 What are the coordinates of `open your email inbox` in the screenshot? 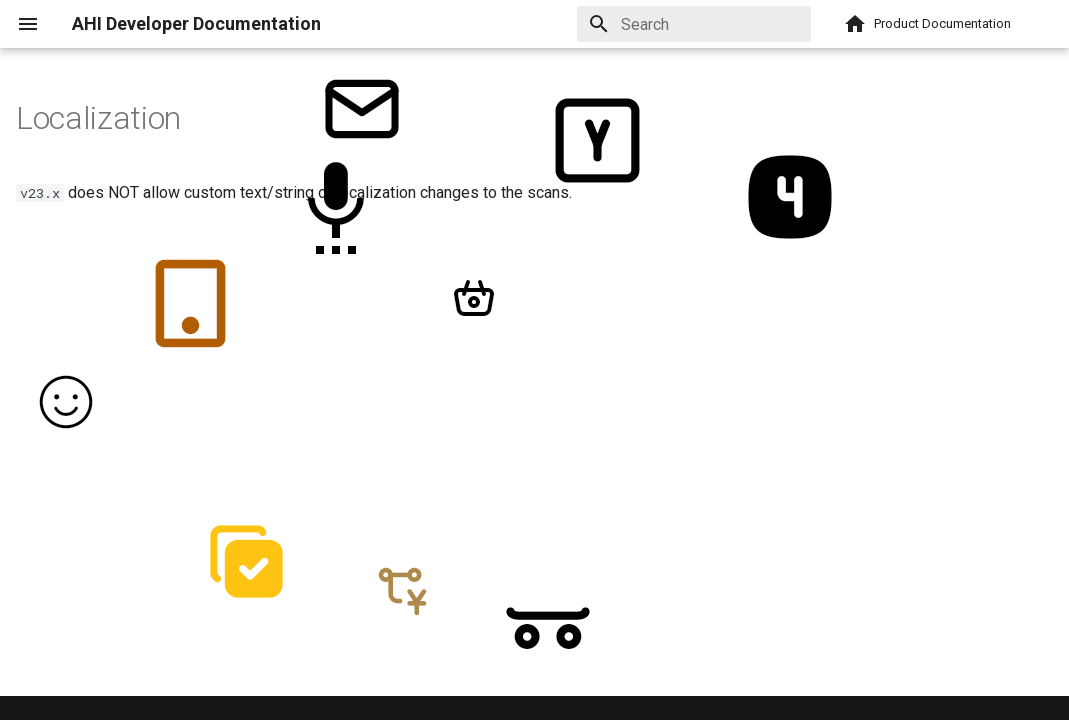 It's located at (362, 109).